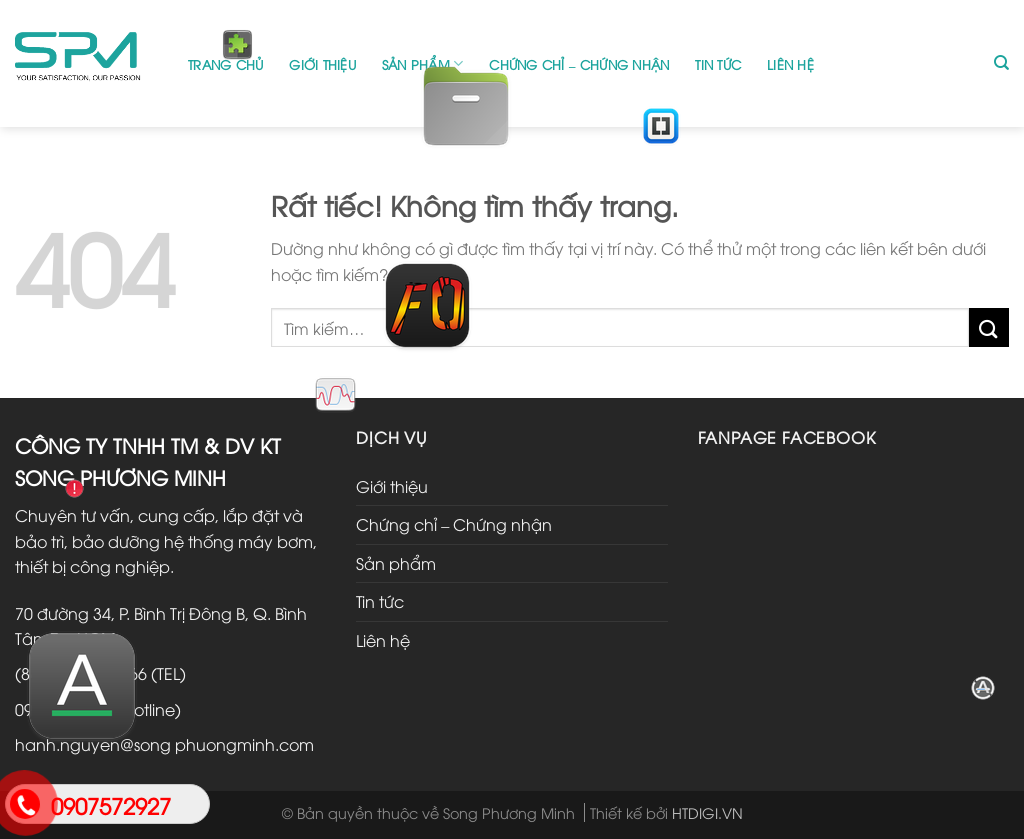 The image size is (1024, 839). What do you see at coordinates (661, 126) in the screenshot?
I see `open brackets code editor` at bounding box center [661, 126].